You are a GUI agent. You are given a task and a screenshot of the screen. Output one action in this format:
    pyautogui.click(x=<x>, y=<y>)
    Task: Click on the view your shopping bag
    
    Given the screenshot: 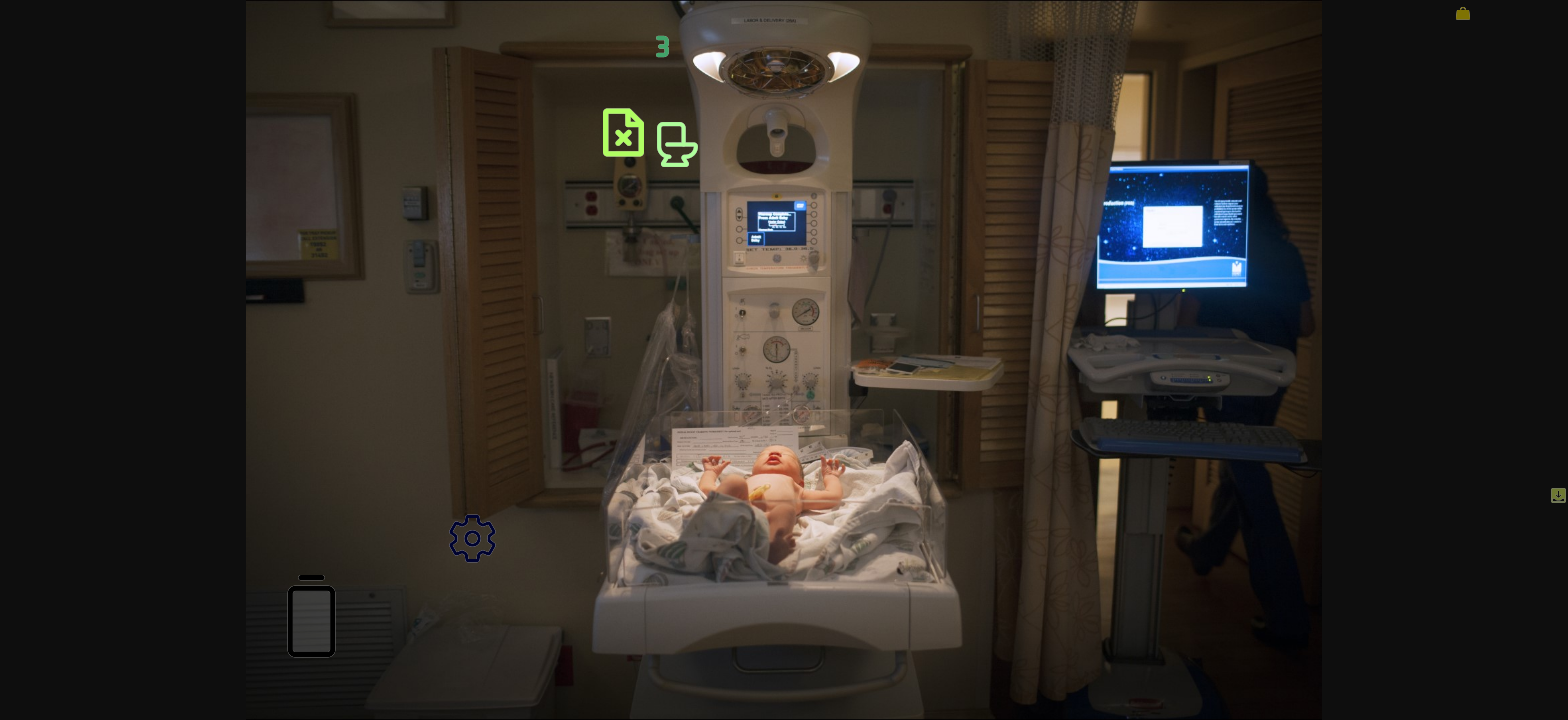 What is the action you would take?
    pyautogui.click(x=1463, y=14)
    